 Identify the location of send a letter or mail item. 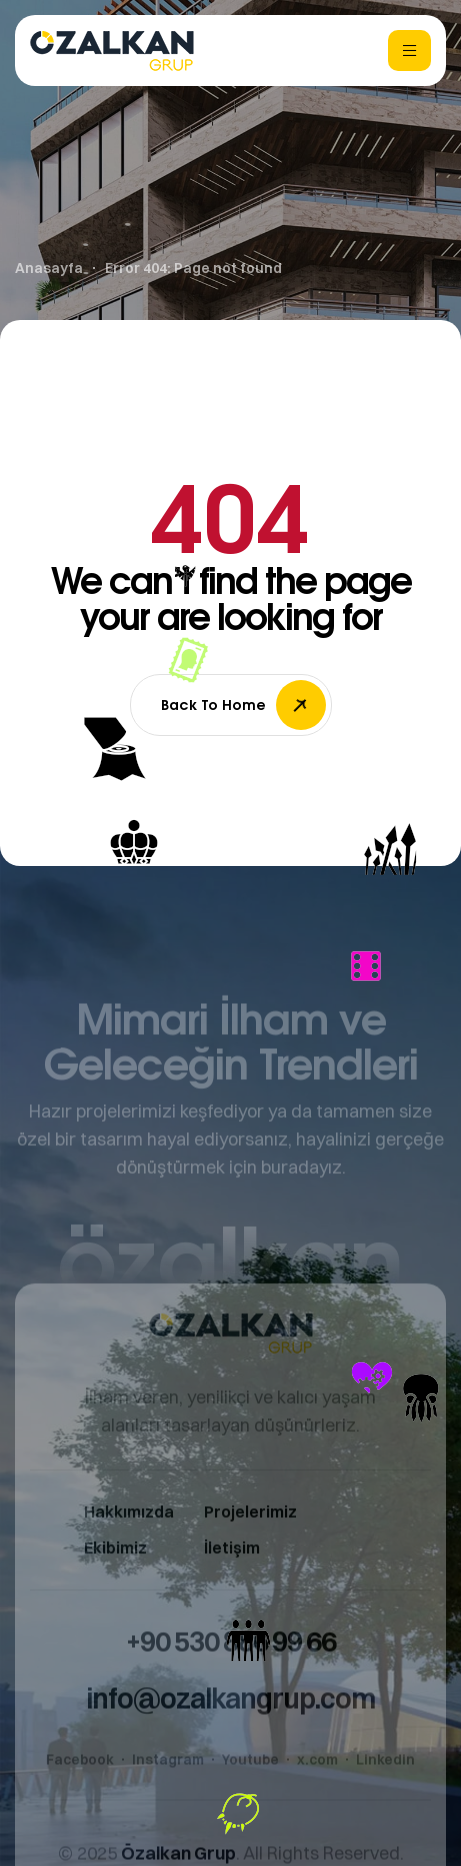
(188, 660).